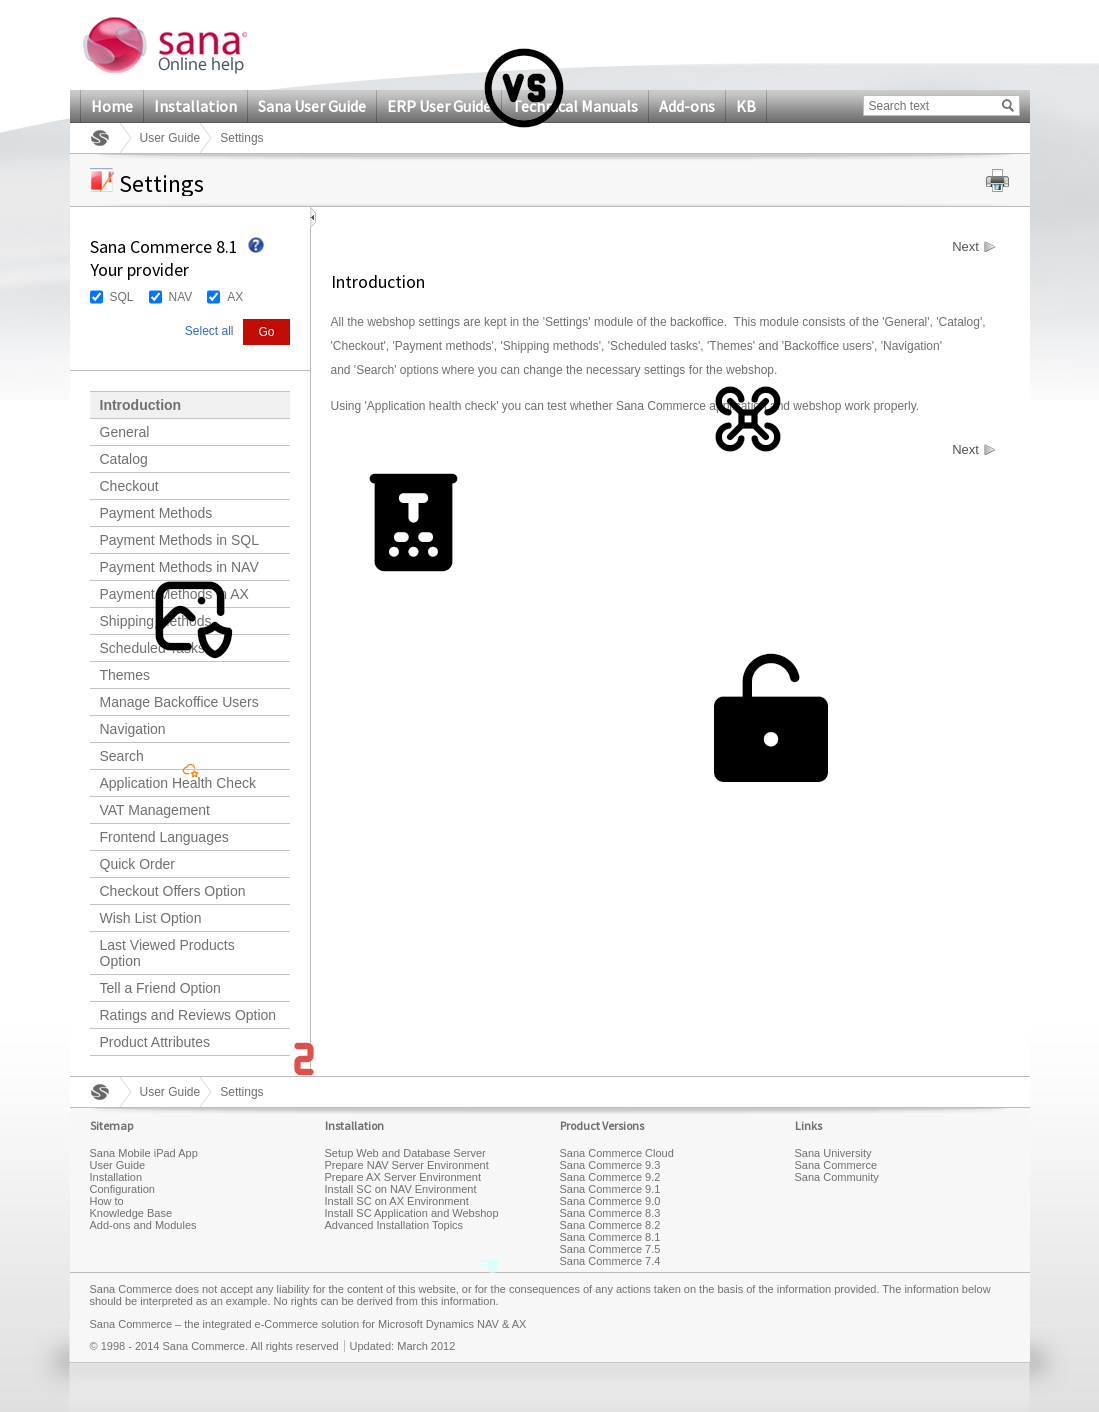 This screenshot has height=1412, width=1099. What do you see at coordinates (748, 419) in the screenshot?
I see `access drone controls` at bounding box center [748, 419].